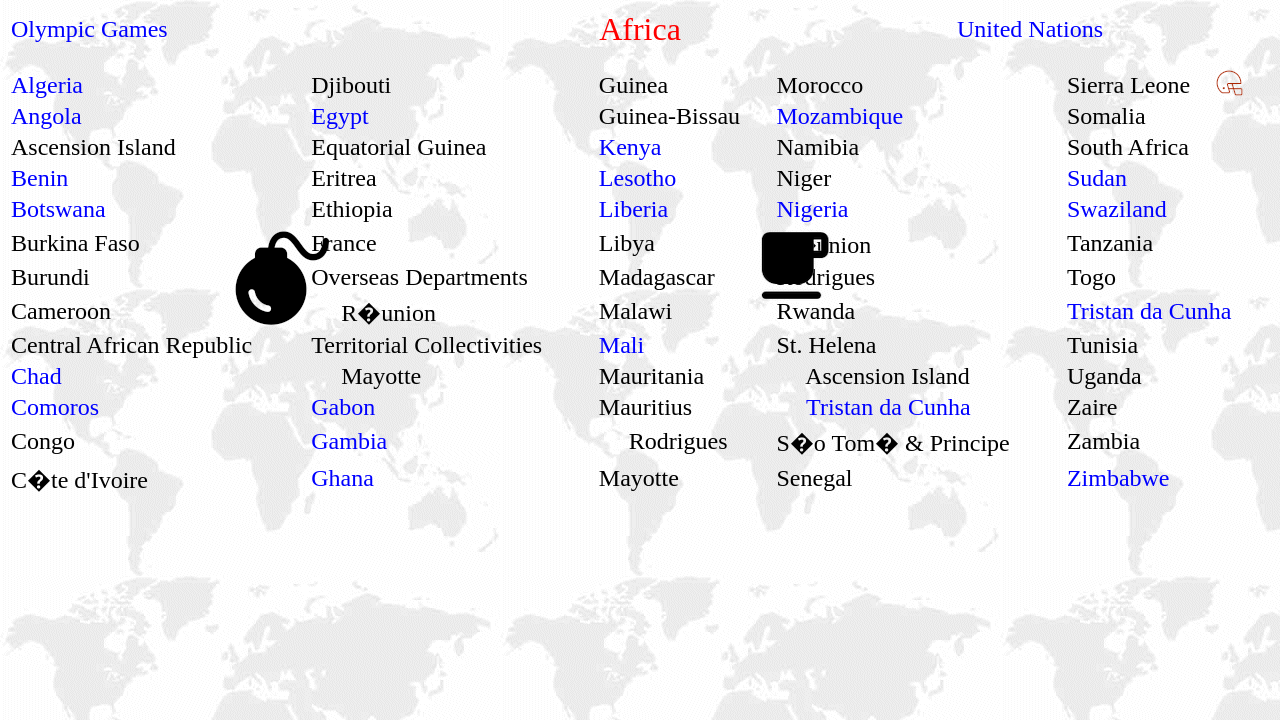  Describe the element at coordinates (1229, 83) in the screenshot. I see `access football or sports content` at that location.